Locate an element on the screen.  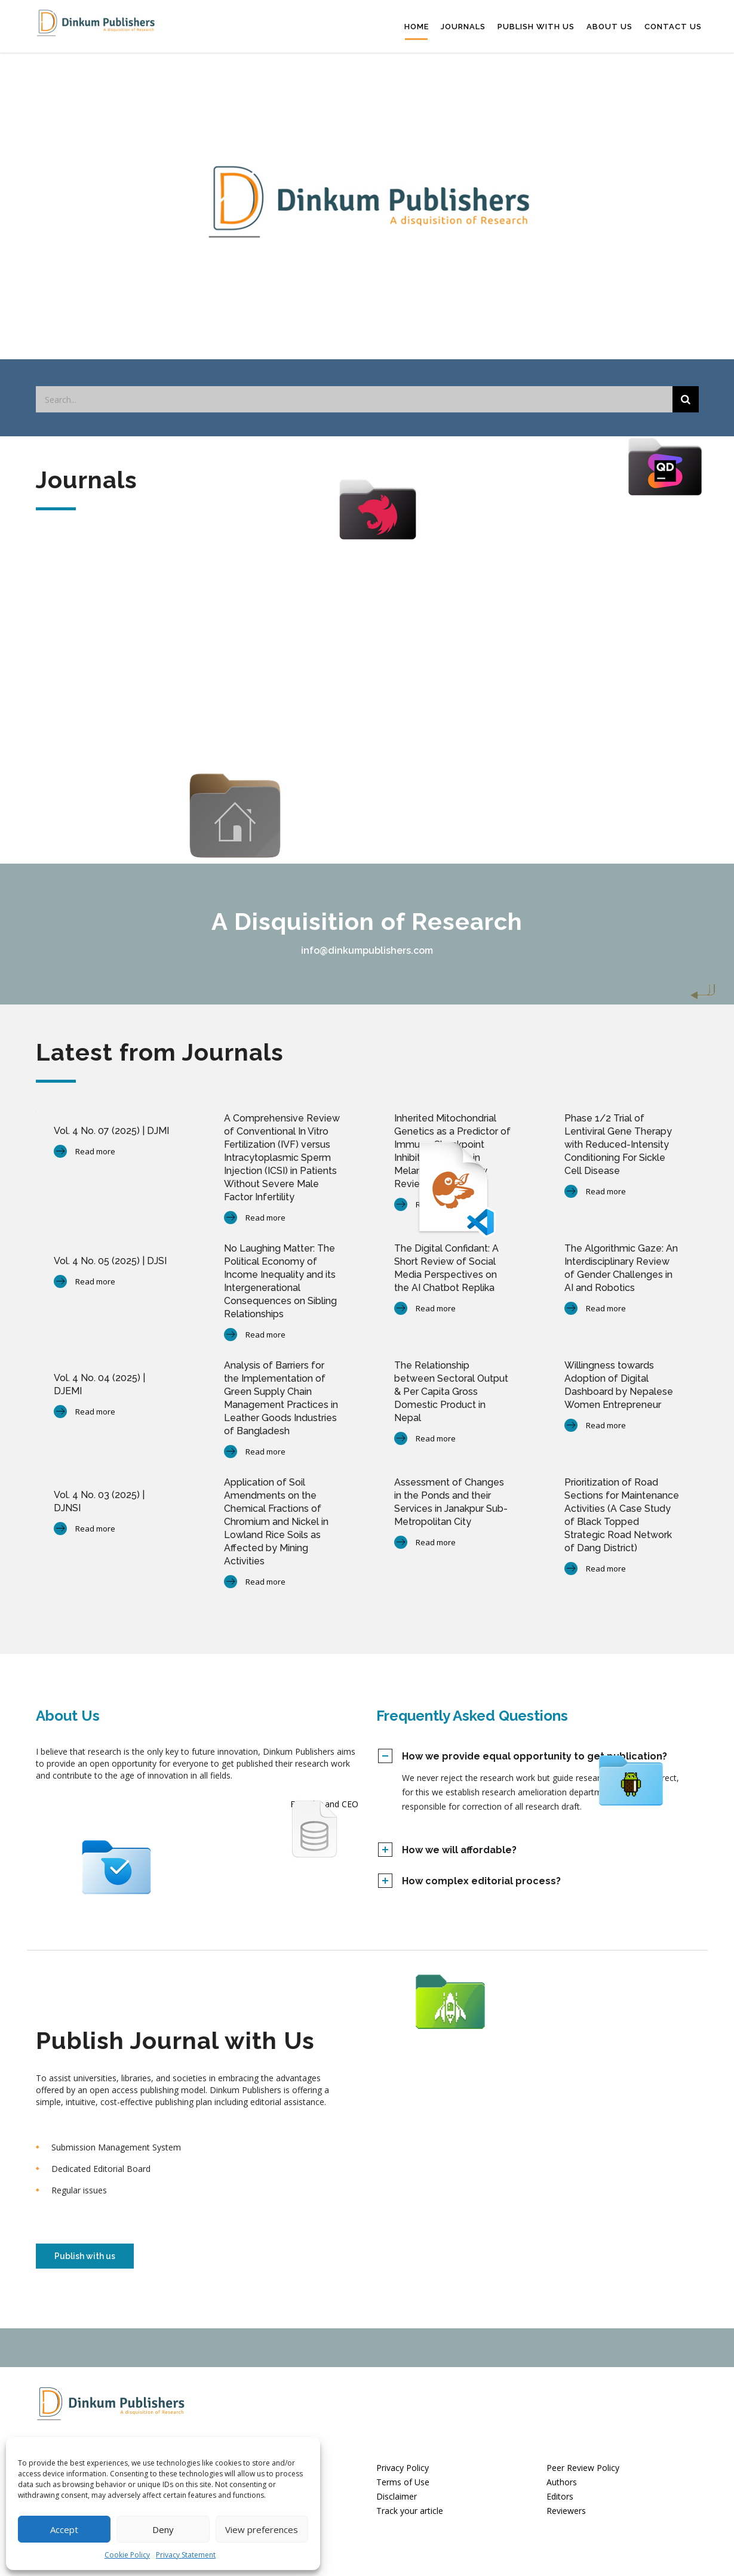
open microsoft kaizala files folder is located at coordinates (116, 1869).